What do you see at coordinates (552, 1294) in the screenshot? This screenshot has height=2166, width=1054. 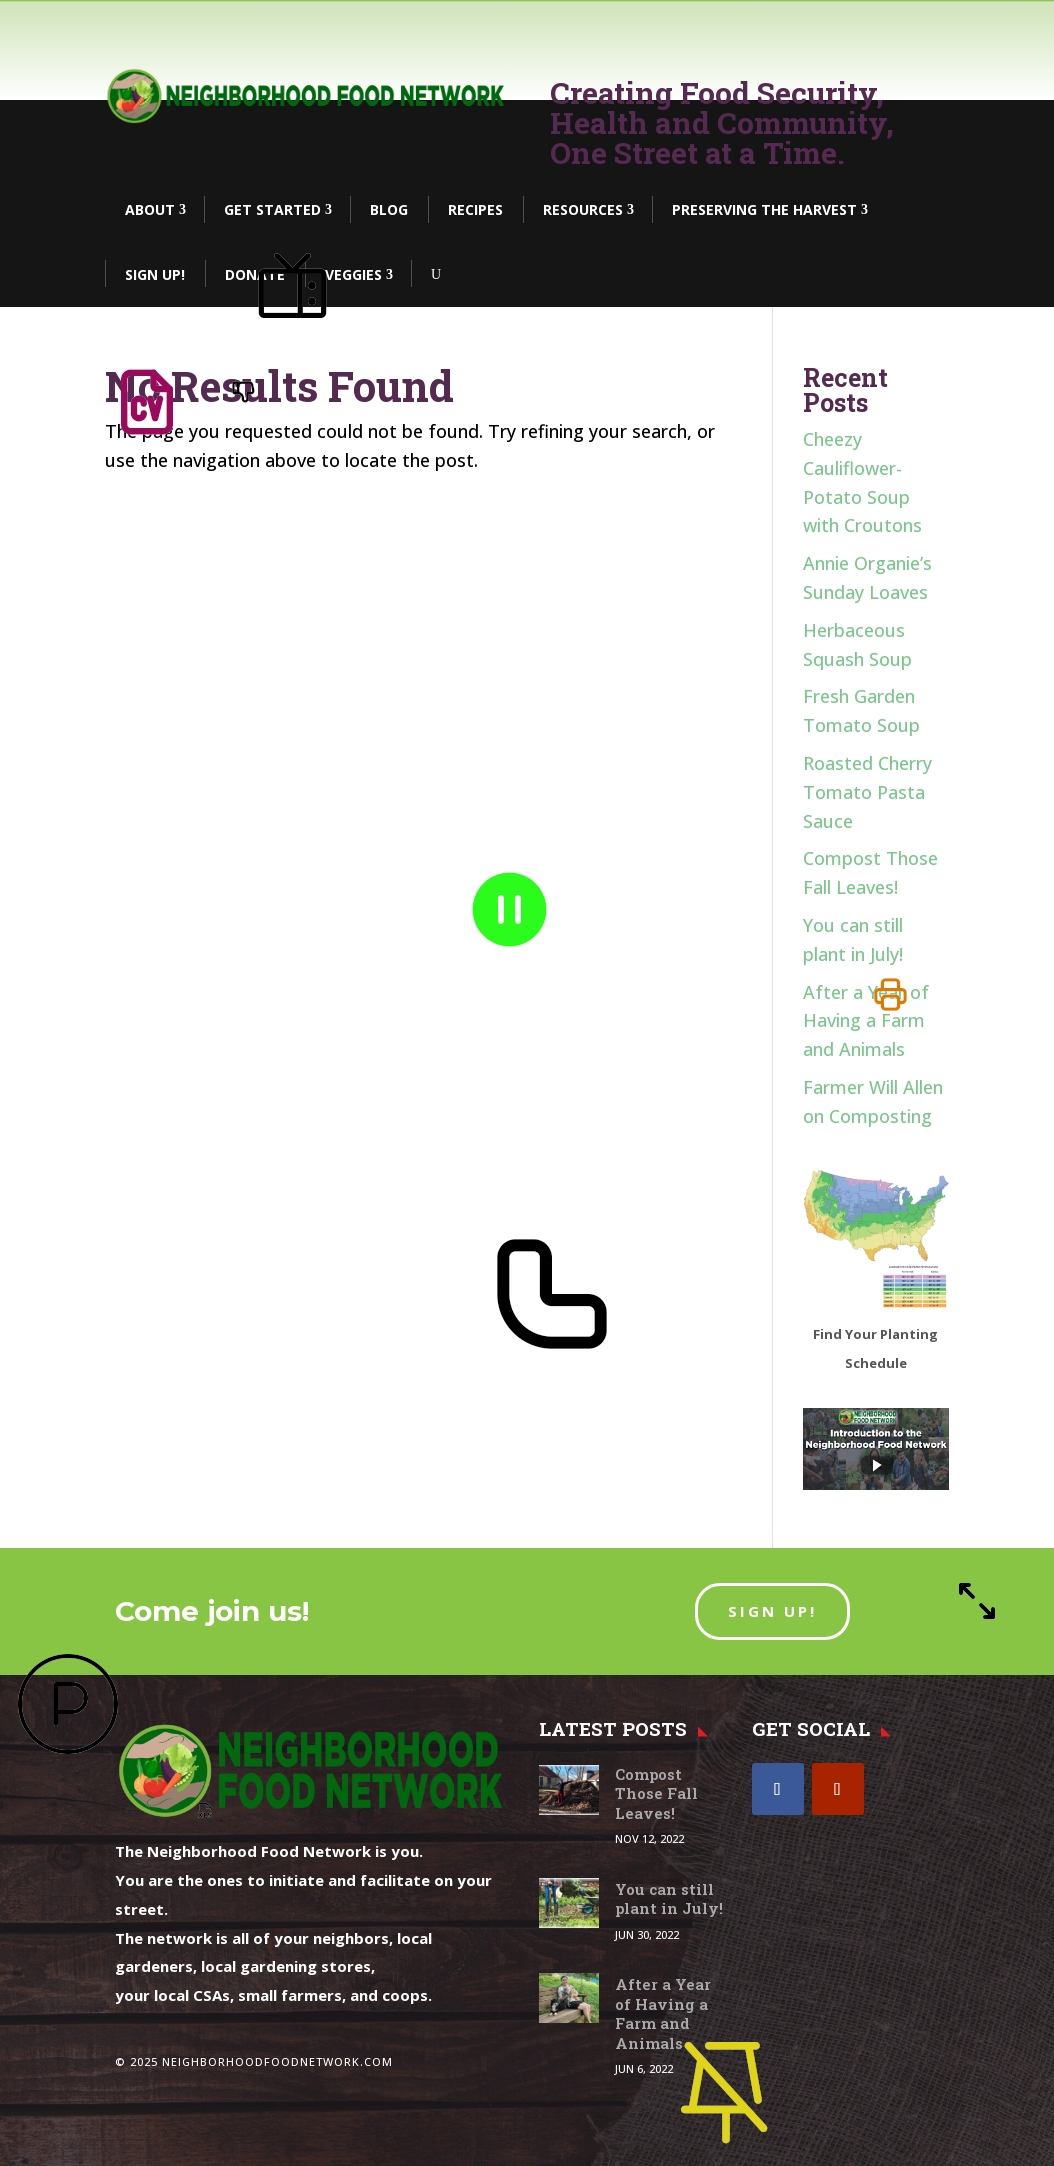 I see `join or merge elements with rounded corners` at bounding box center [552, 1294].